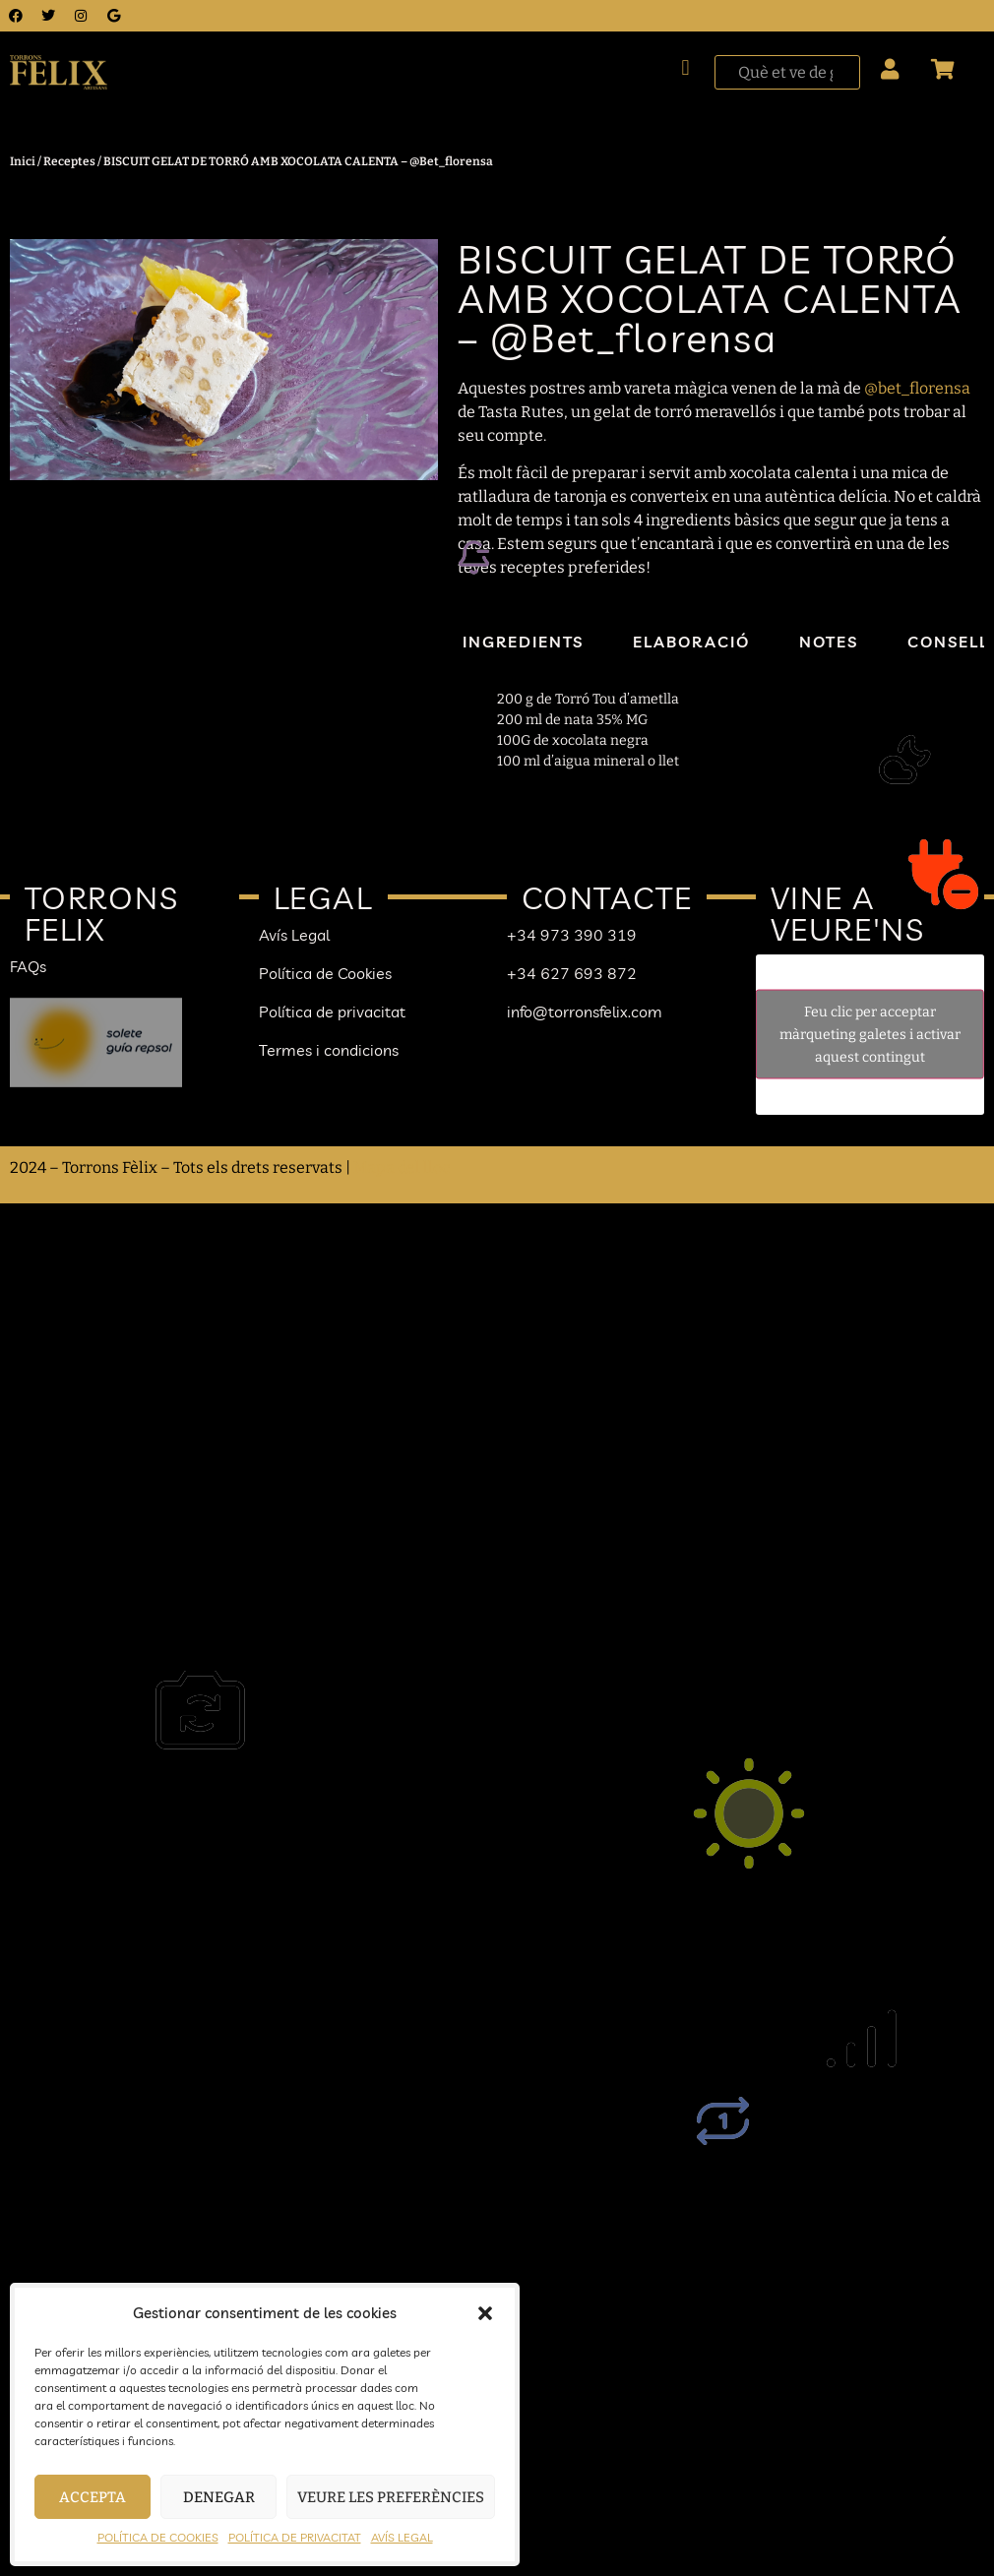 Image resolution: width=994 pixels, height=2576 pixels. What do you see at coordinates (200, 1711) in the screenshot?
I see `switch between front and rear camera` at bounding box center [200, 1711].